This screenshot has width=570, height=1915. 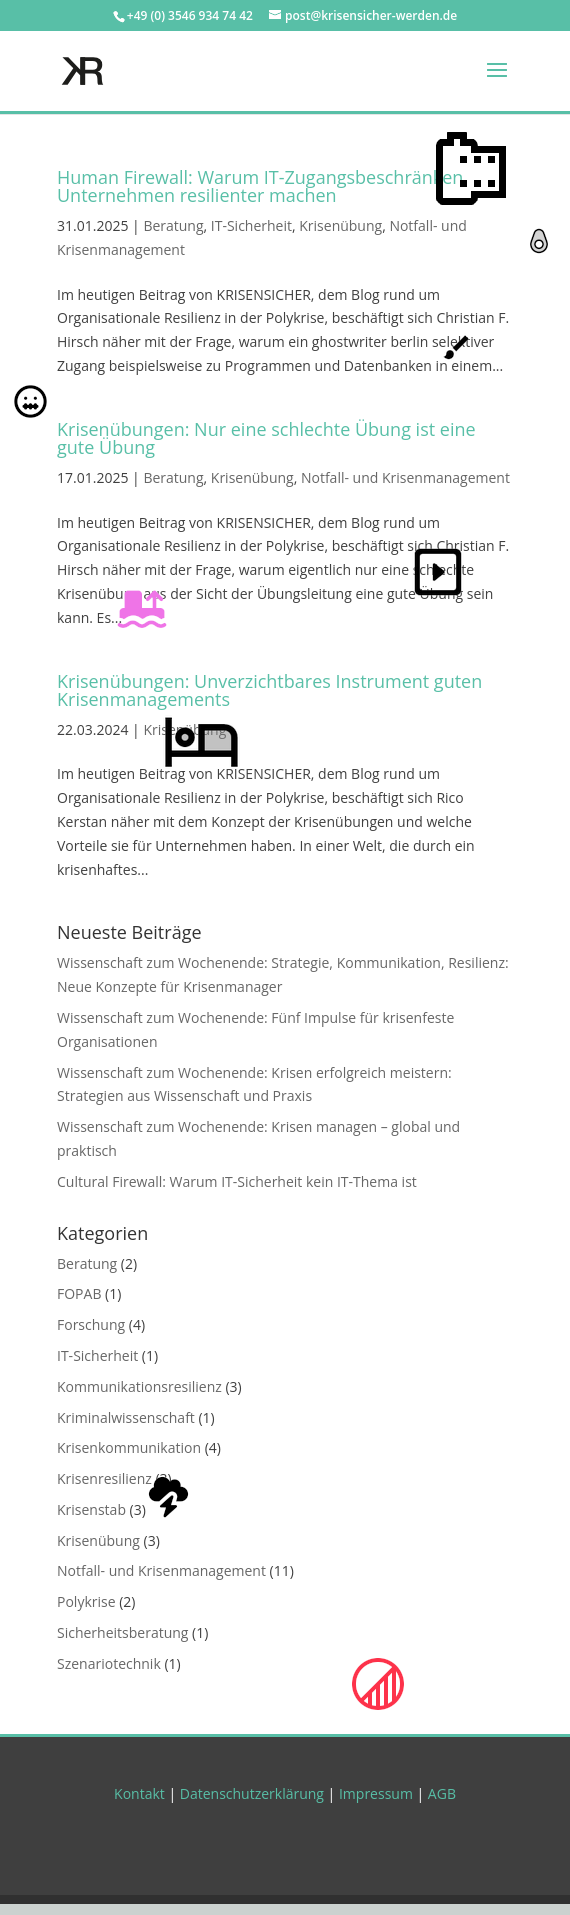 What do you see at coordinates (168, 1496) in the screenshot?
I see `indicates thunderstorm weather conditions` at bounding box center [168, 1496].